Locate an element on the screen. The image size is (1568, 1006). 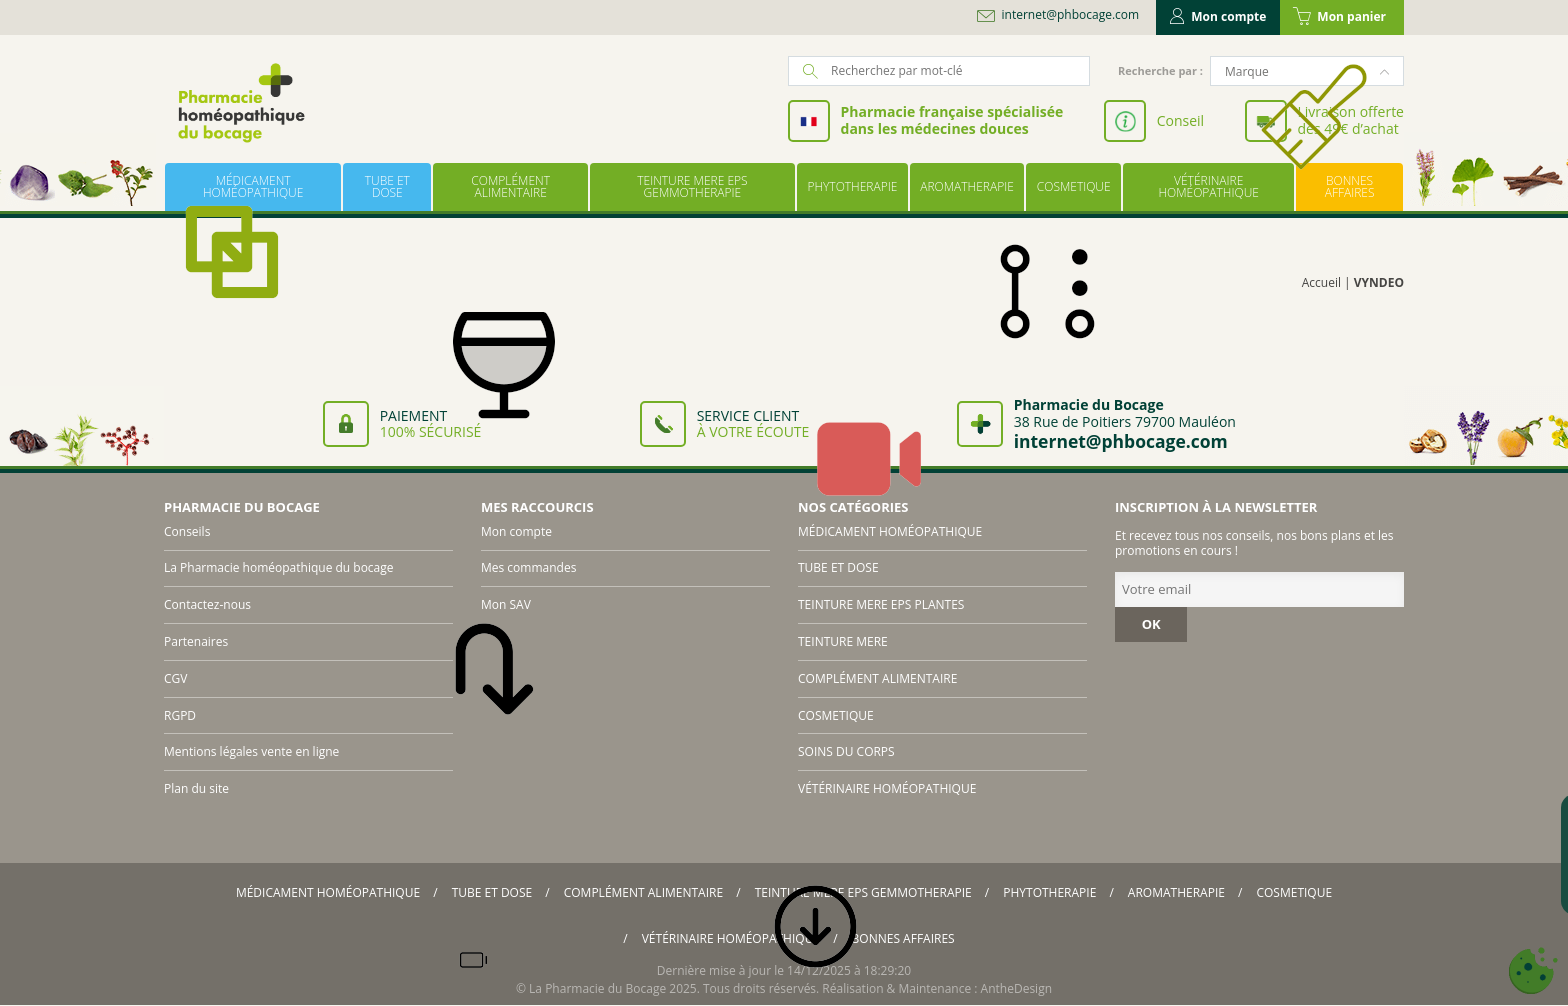
merge or intersect selected layers is located at coordinates (232, 252).